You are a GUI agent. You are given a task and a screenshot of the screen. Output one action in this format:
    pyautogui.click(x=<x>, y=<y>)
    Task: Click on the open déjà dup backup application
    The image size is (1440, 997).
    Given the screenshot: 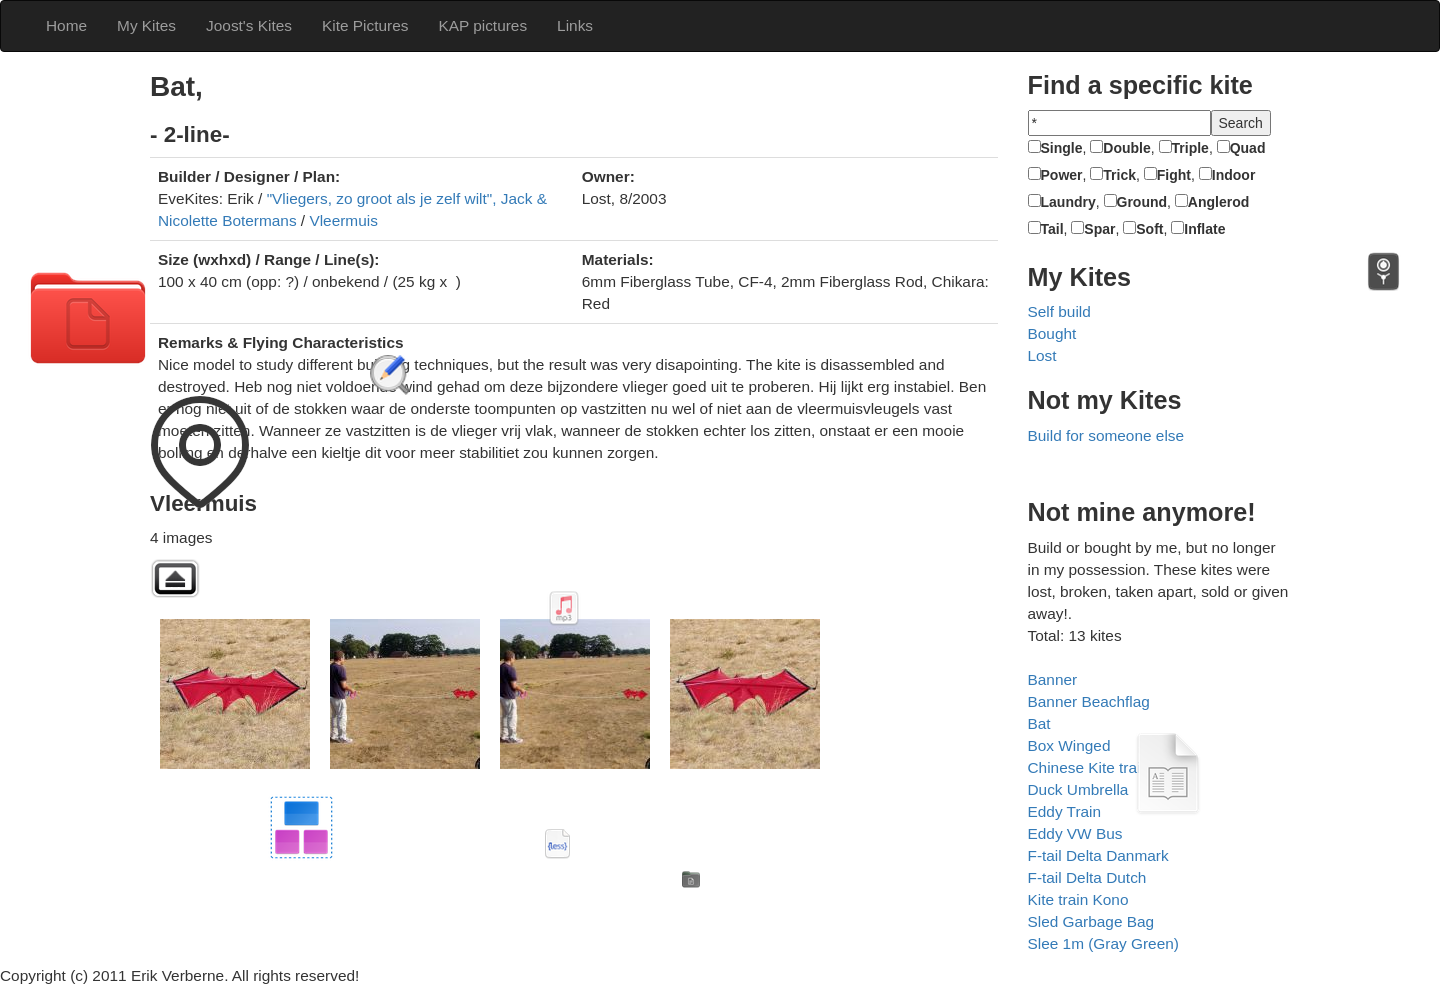 What is the action you would take?
    pyautogui.click(x=1383, y=271)
    